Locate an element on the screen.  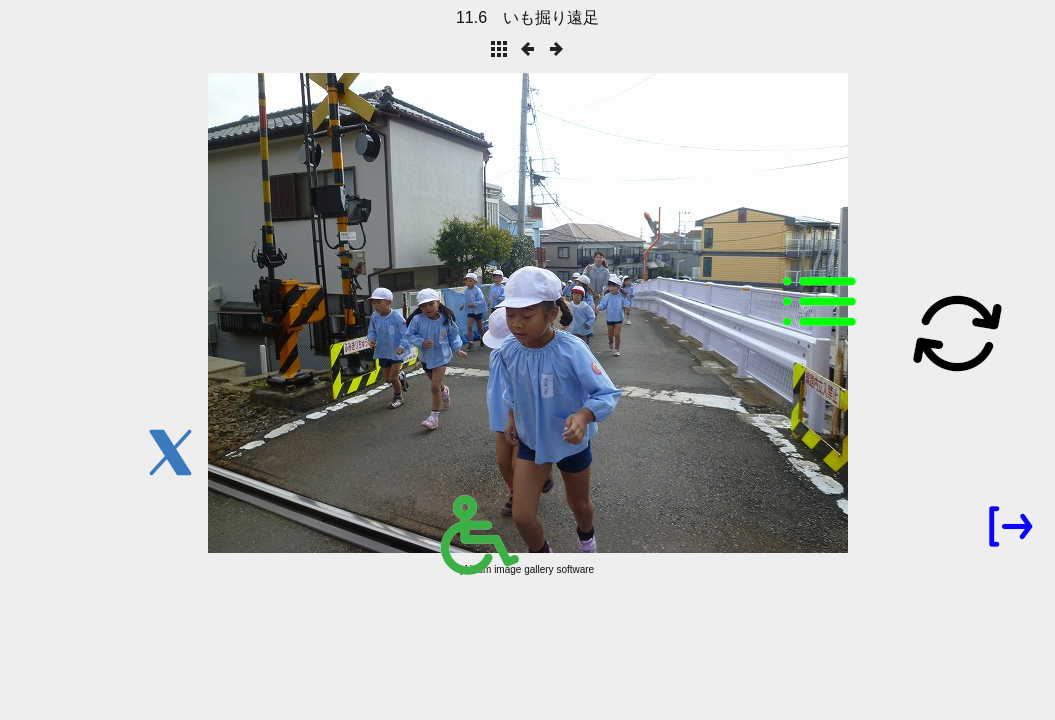
open the X (formerly Twitter) app is located at coordinates (170, 452).